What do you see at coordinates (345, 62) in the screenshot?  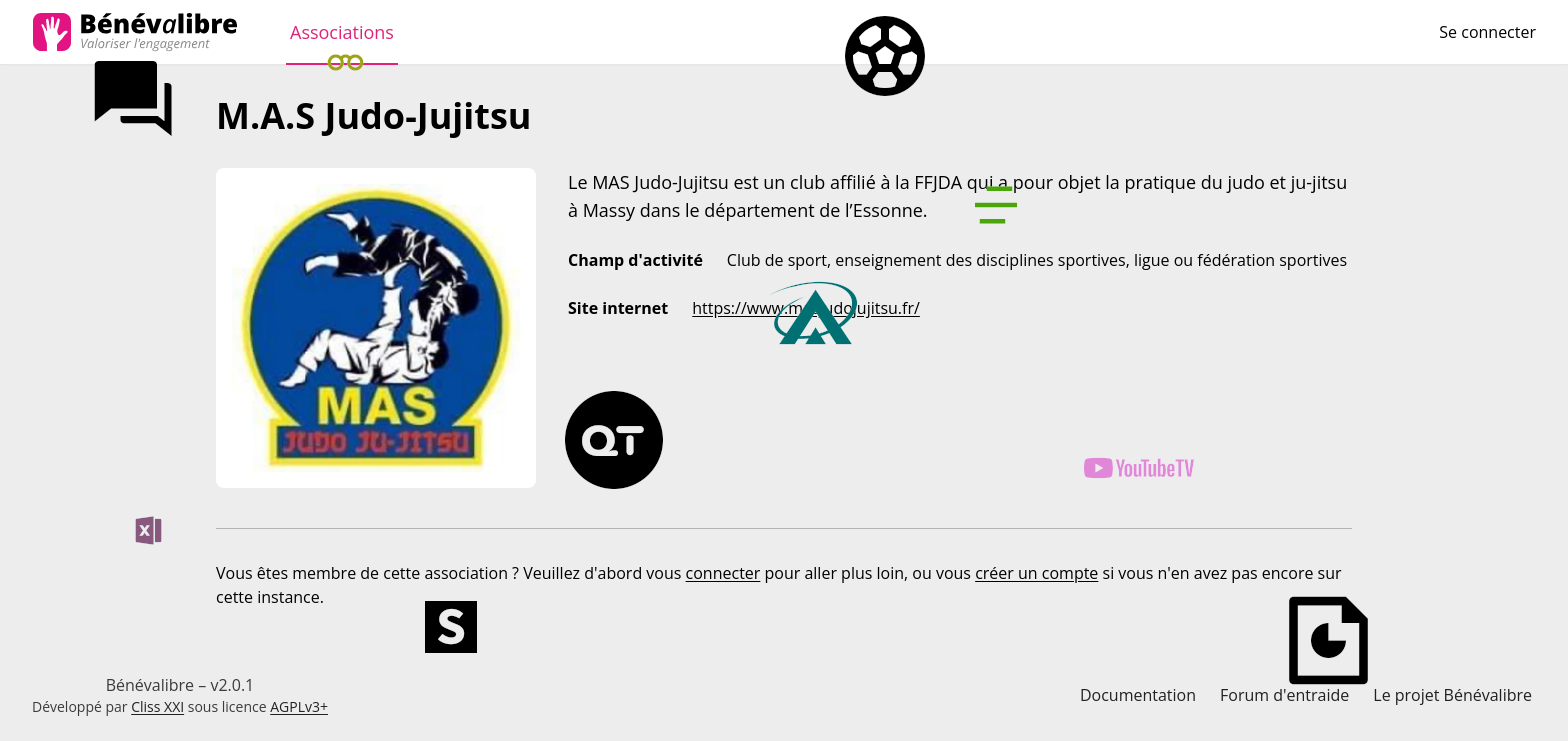 I see `enable reading or accessibility mode` at bounding box center [345, 62].